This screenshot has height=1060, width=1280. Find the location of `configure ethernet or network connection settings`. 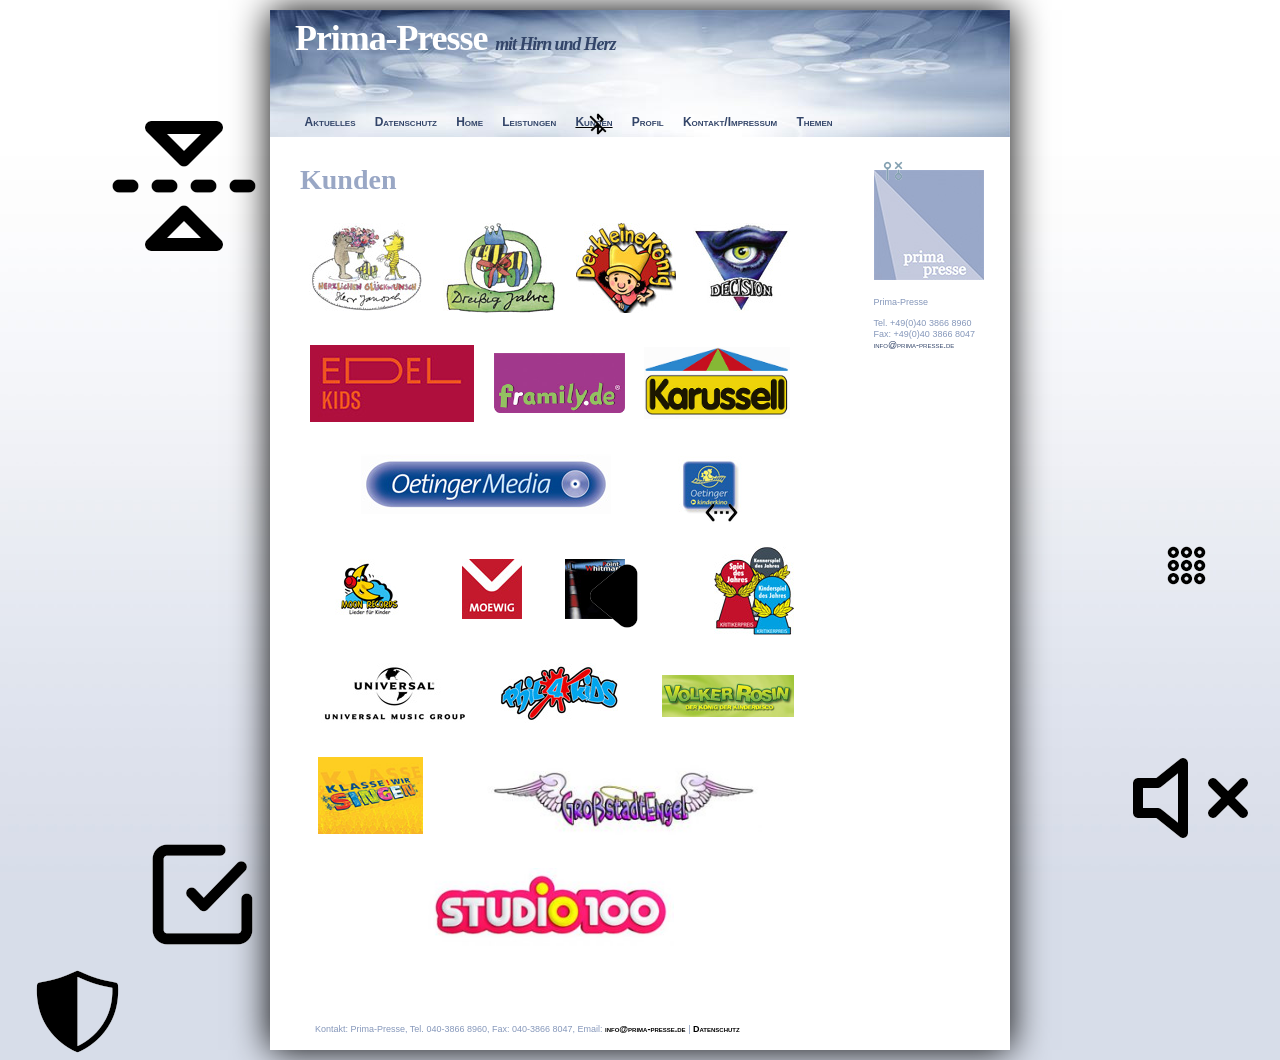

configure ethernet or network connection settings is located at coordinates (721, 512).